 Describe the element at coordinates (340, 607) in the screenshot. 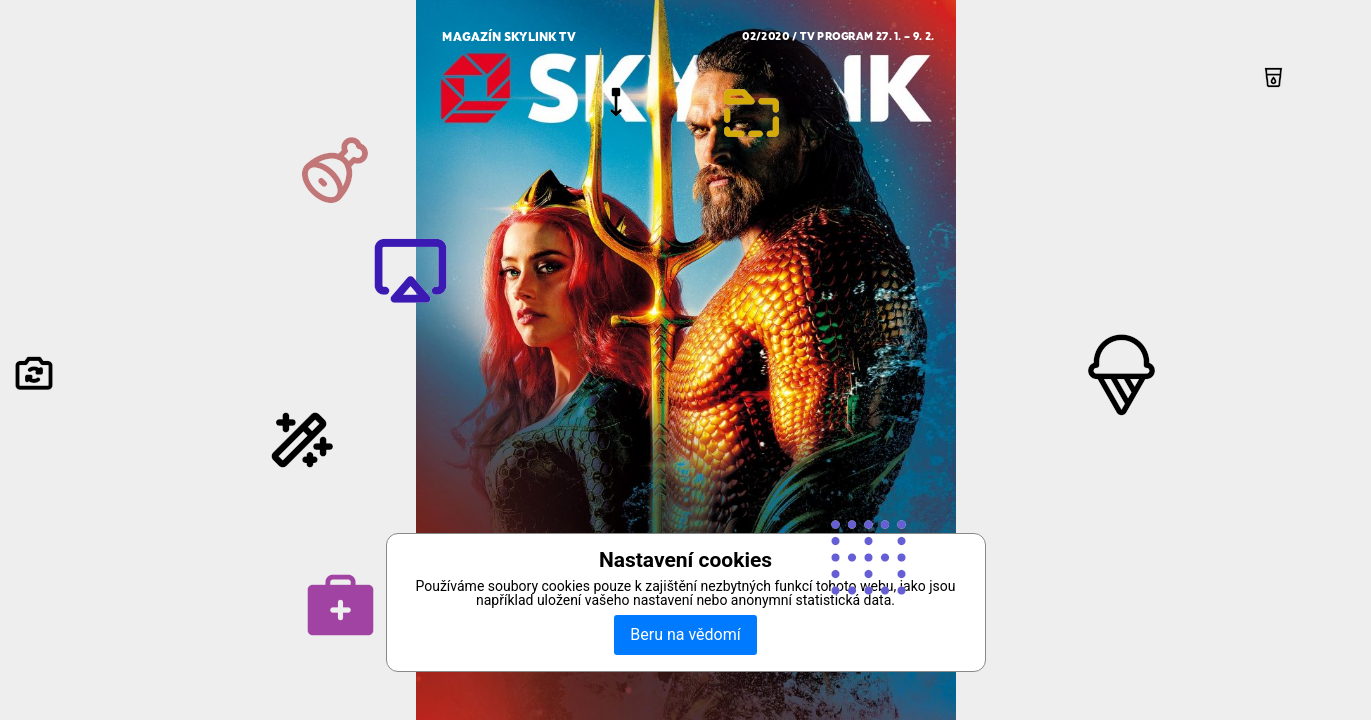

I see `access medical or health resources` at that location.